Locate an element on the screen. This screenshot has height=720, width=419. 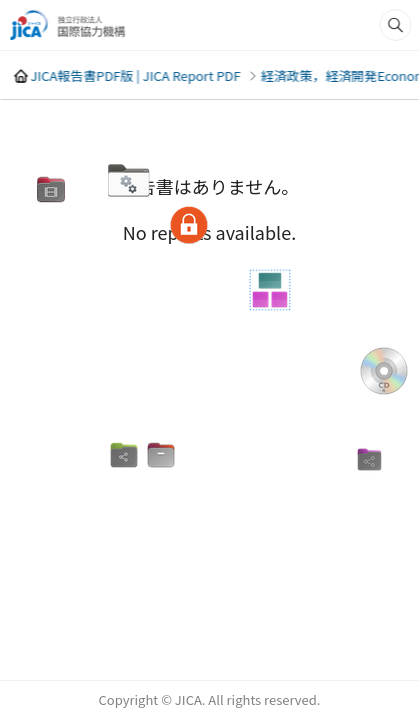
lock screen brightness at current level is located at coordinates (189, 225).